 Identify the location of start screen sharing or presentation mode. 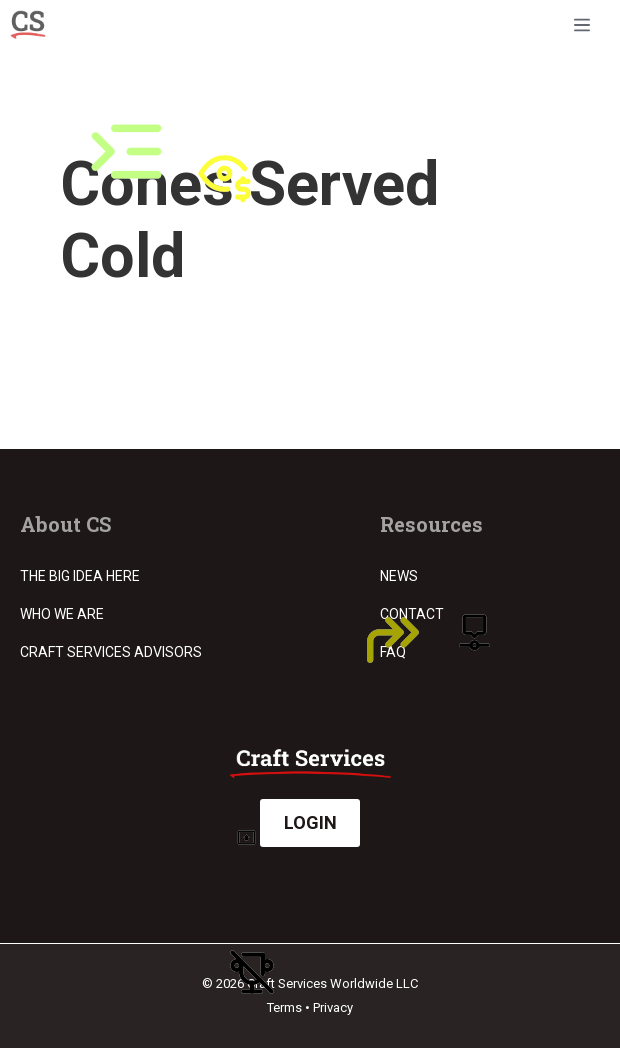
(246, 837).